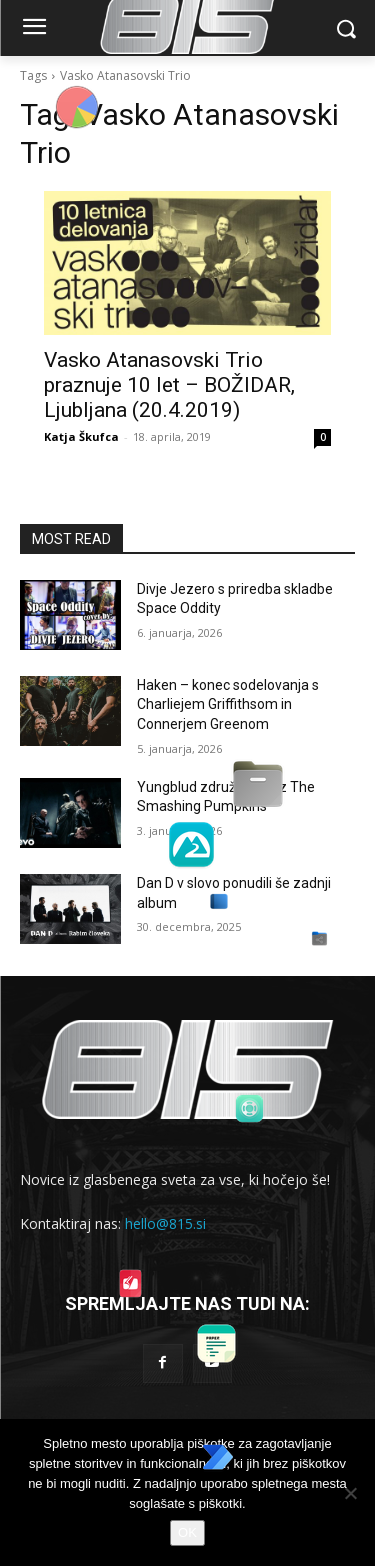 This screenshot has height=1566, width=375. I want to click on open microsoft power automate, so click(218, 1457).